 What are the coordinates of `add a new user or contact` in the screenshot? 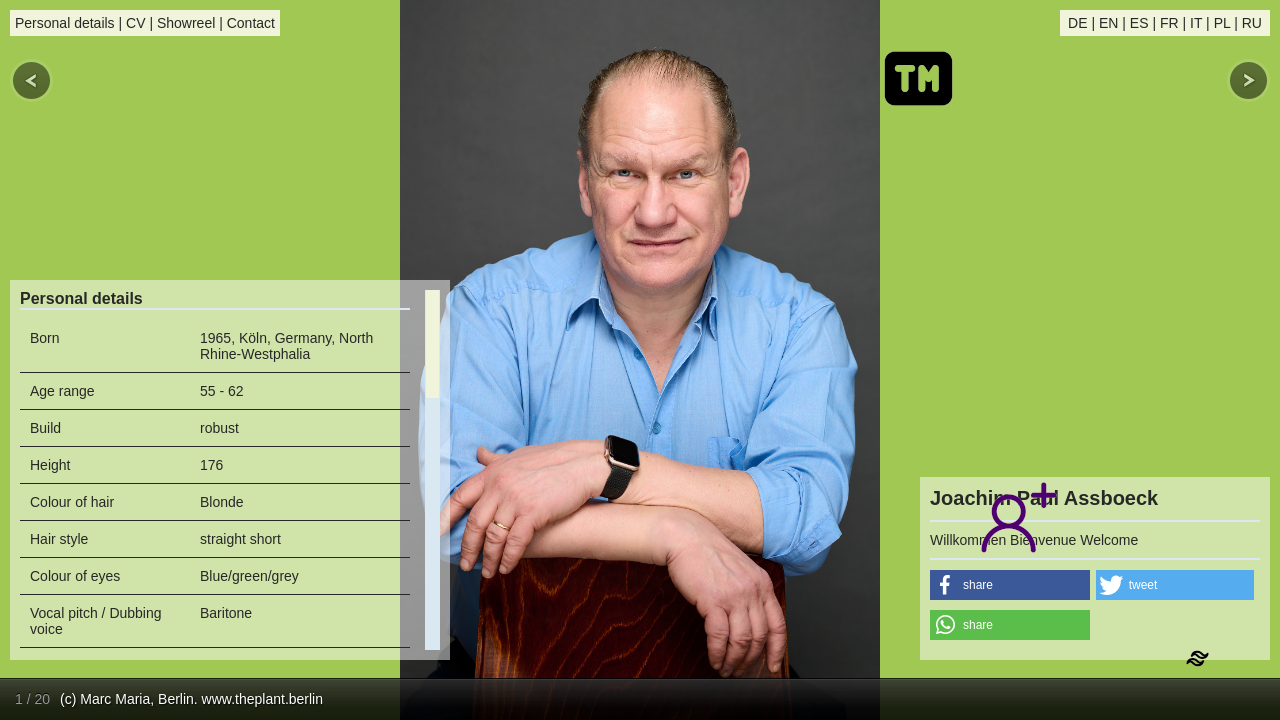 It's located at (1019, 520).